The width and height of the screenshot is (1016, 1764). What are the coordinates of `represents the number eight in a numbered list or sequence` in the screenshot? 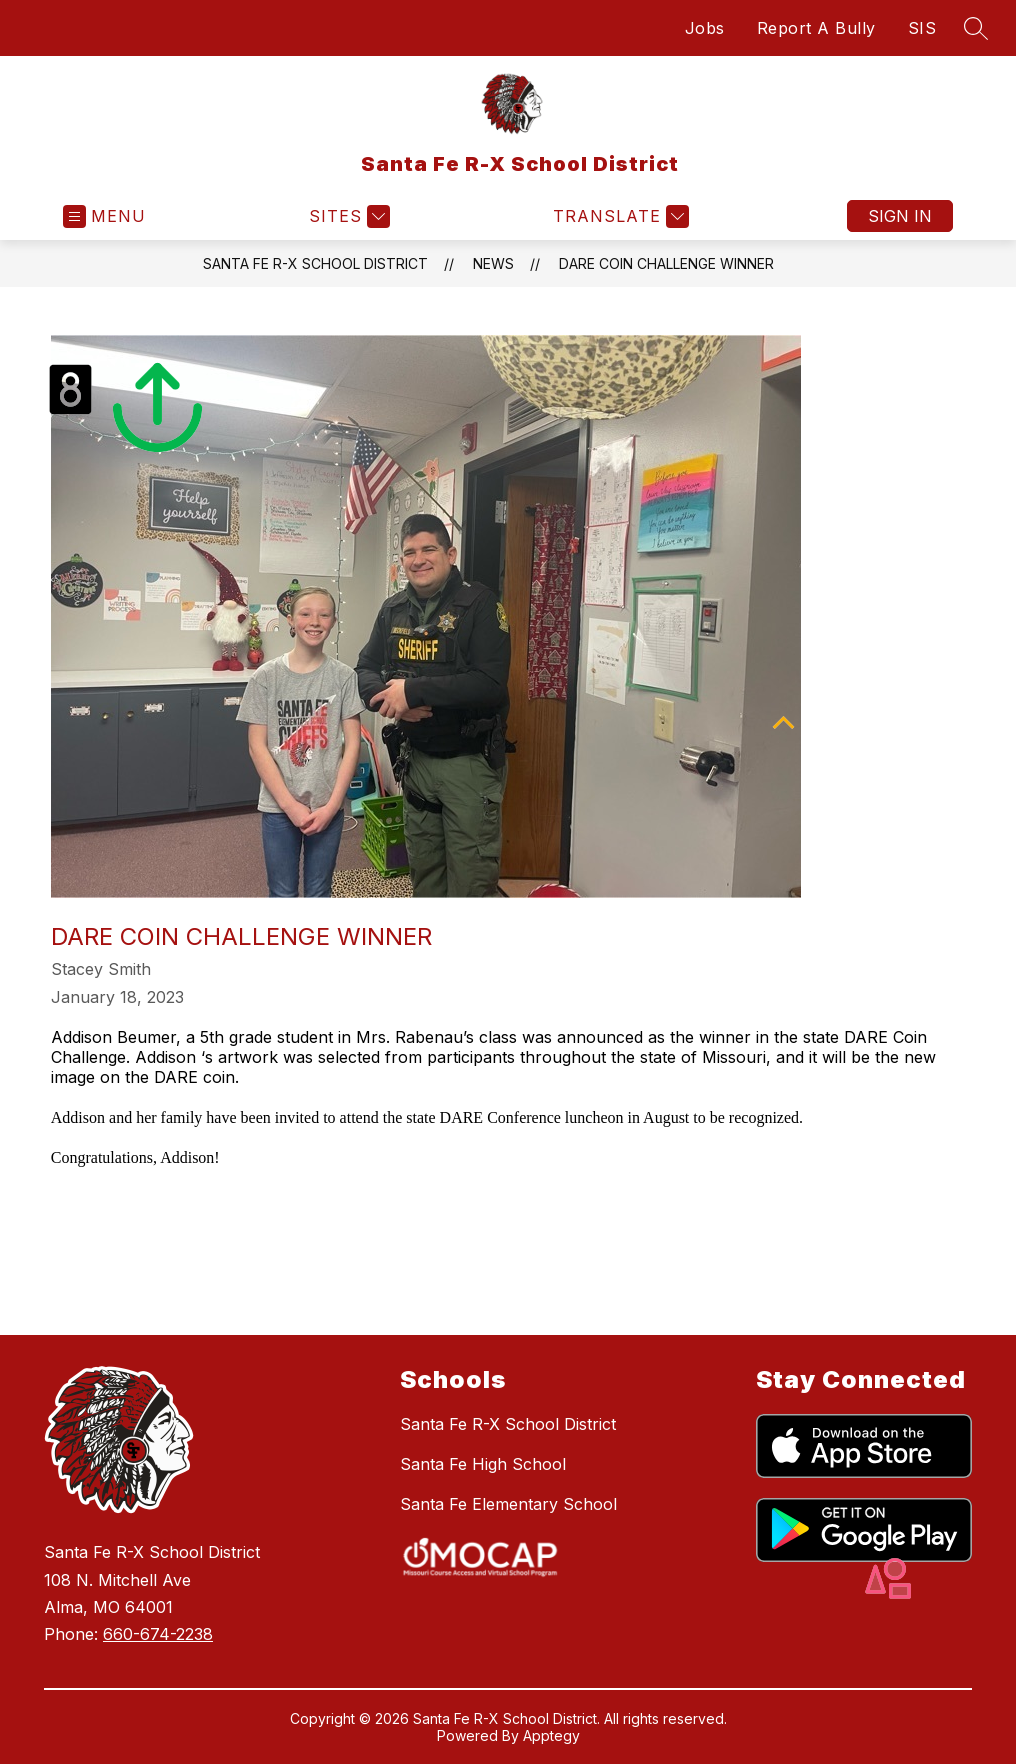 It's located at (70, 389).